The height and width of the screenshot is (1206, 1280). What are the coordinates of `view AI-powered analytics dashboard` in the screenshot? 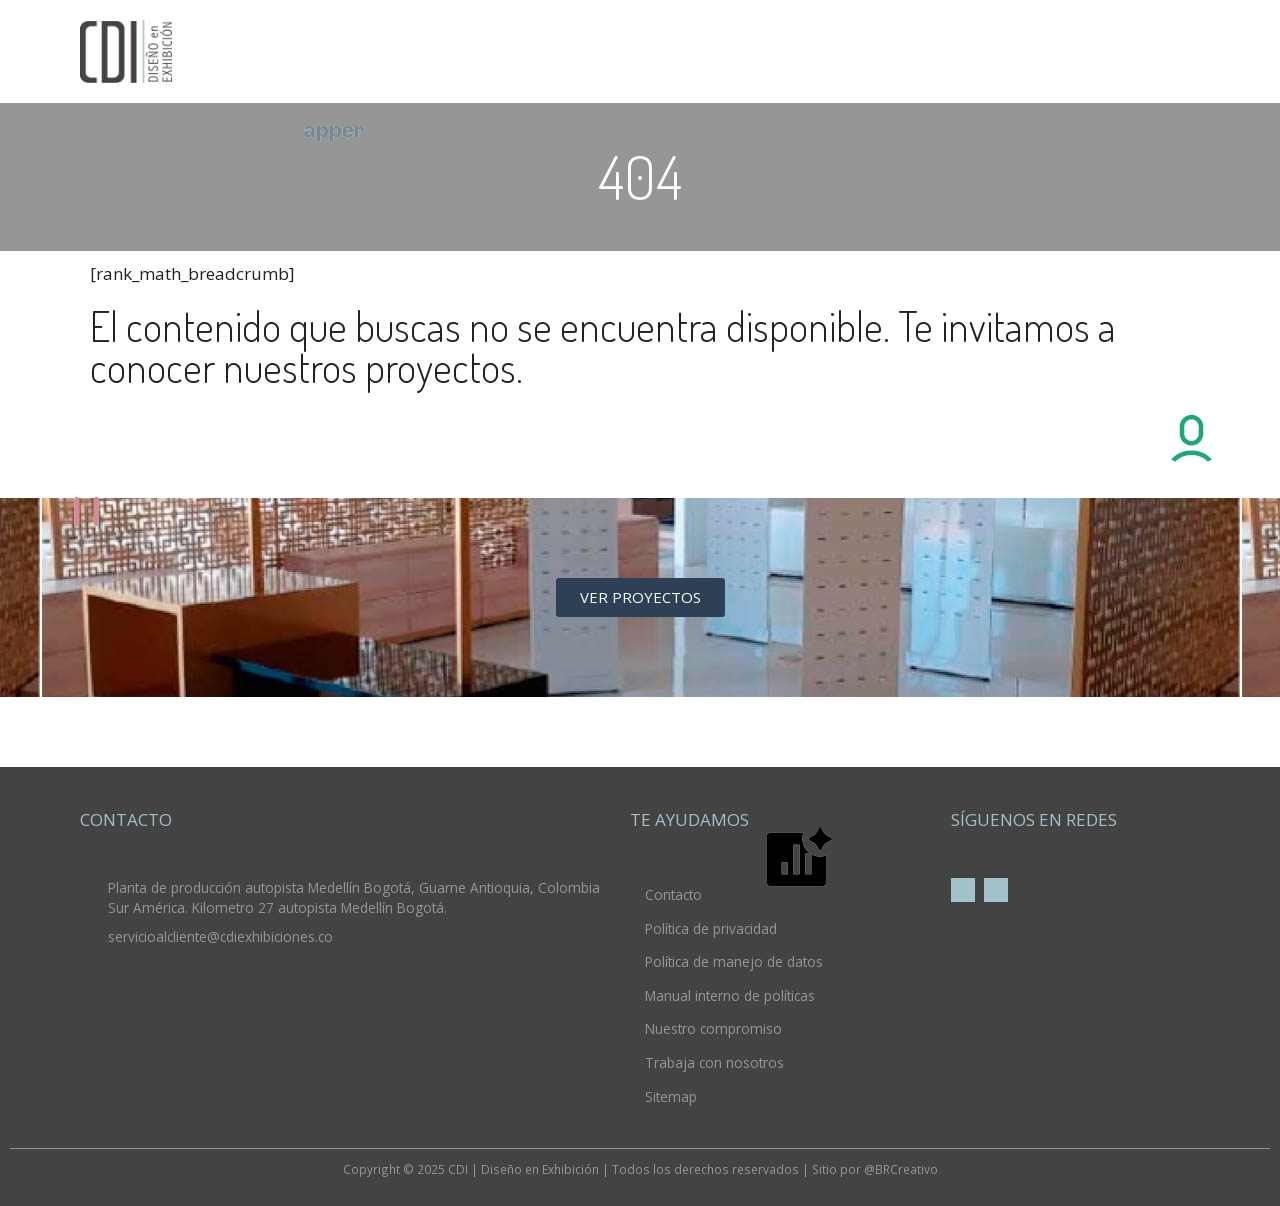 It's located at (796, 859).